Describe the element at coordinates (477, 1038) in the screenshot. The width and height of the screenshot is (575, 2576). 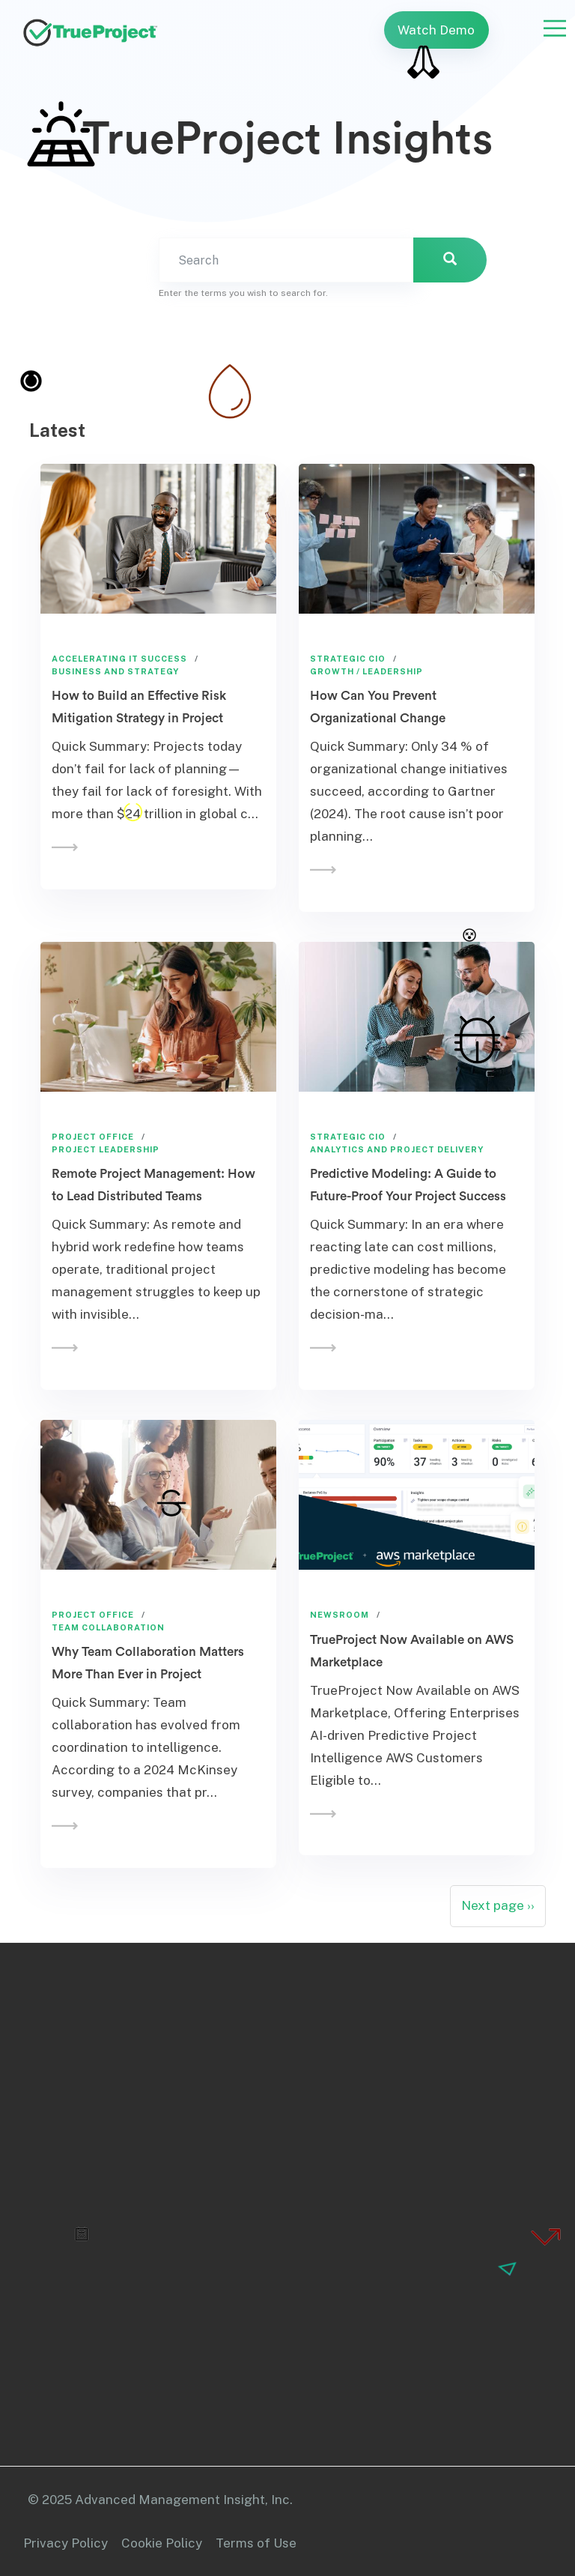
I see `report a bug or issue` at that location.